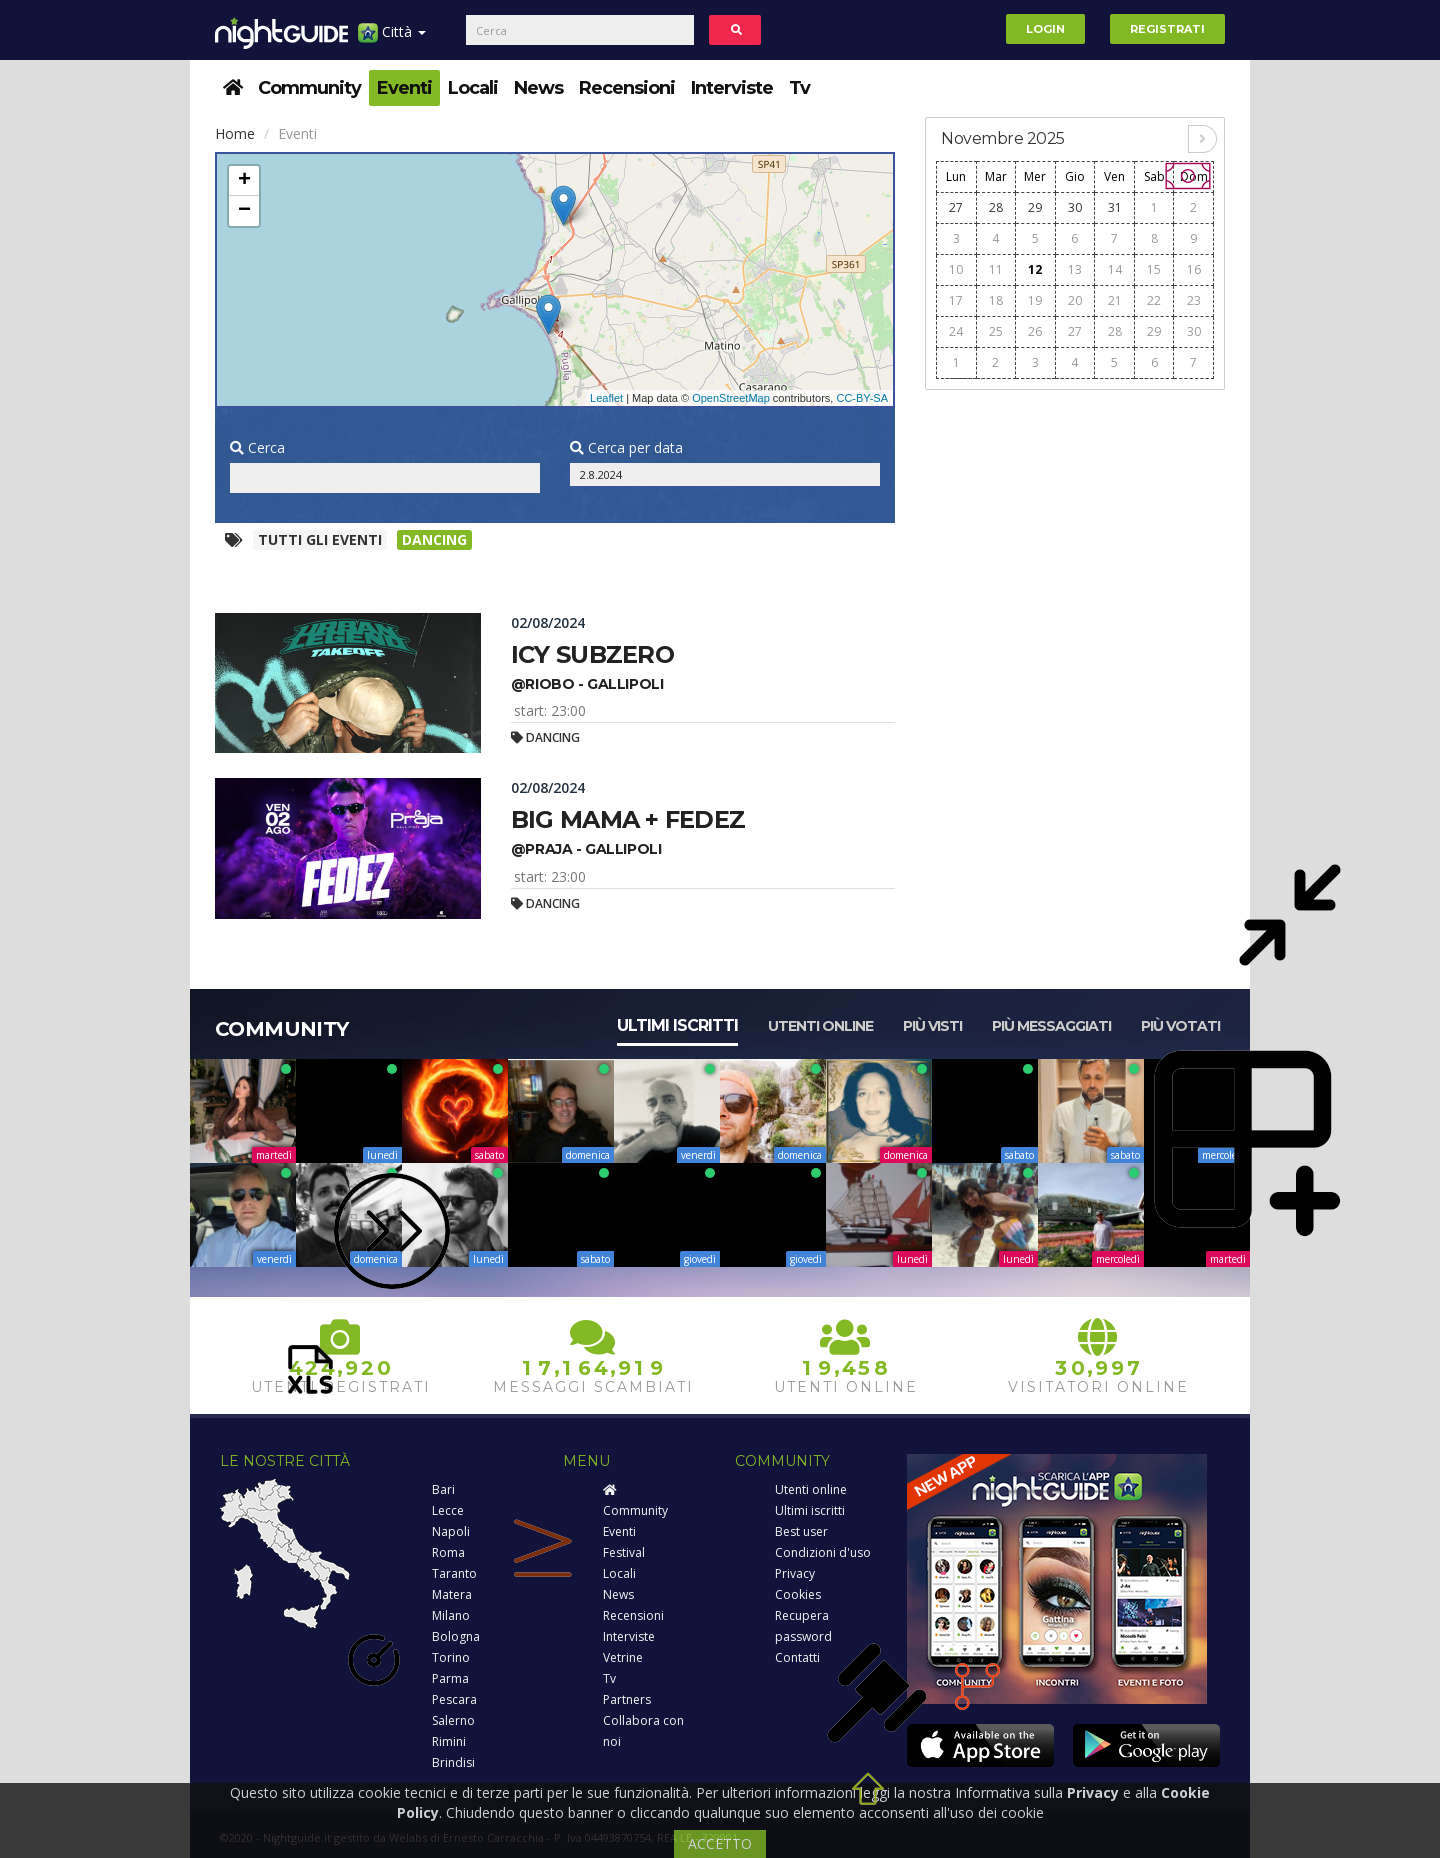  Describe the element at coordinates (541, 1549) in the screenshot. I see `indicates a value is greater than or equal to a threshold` at that location.